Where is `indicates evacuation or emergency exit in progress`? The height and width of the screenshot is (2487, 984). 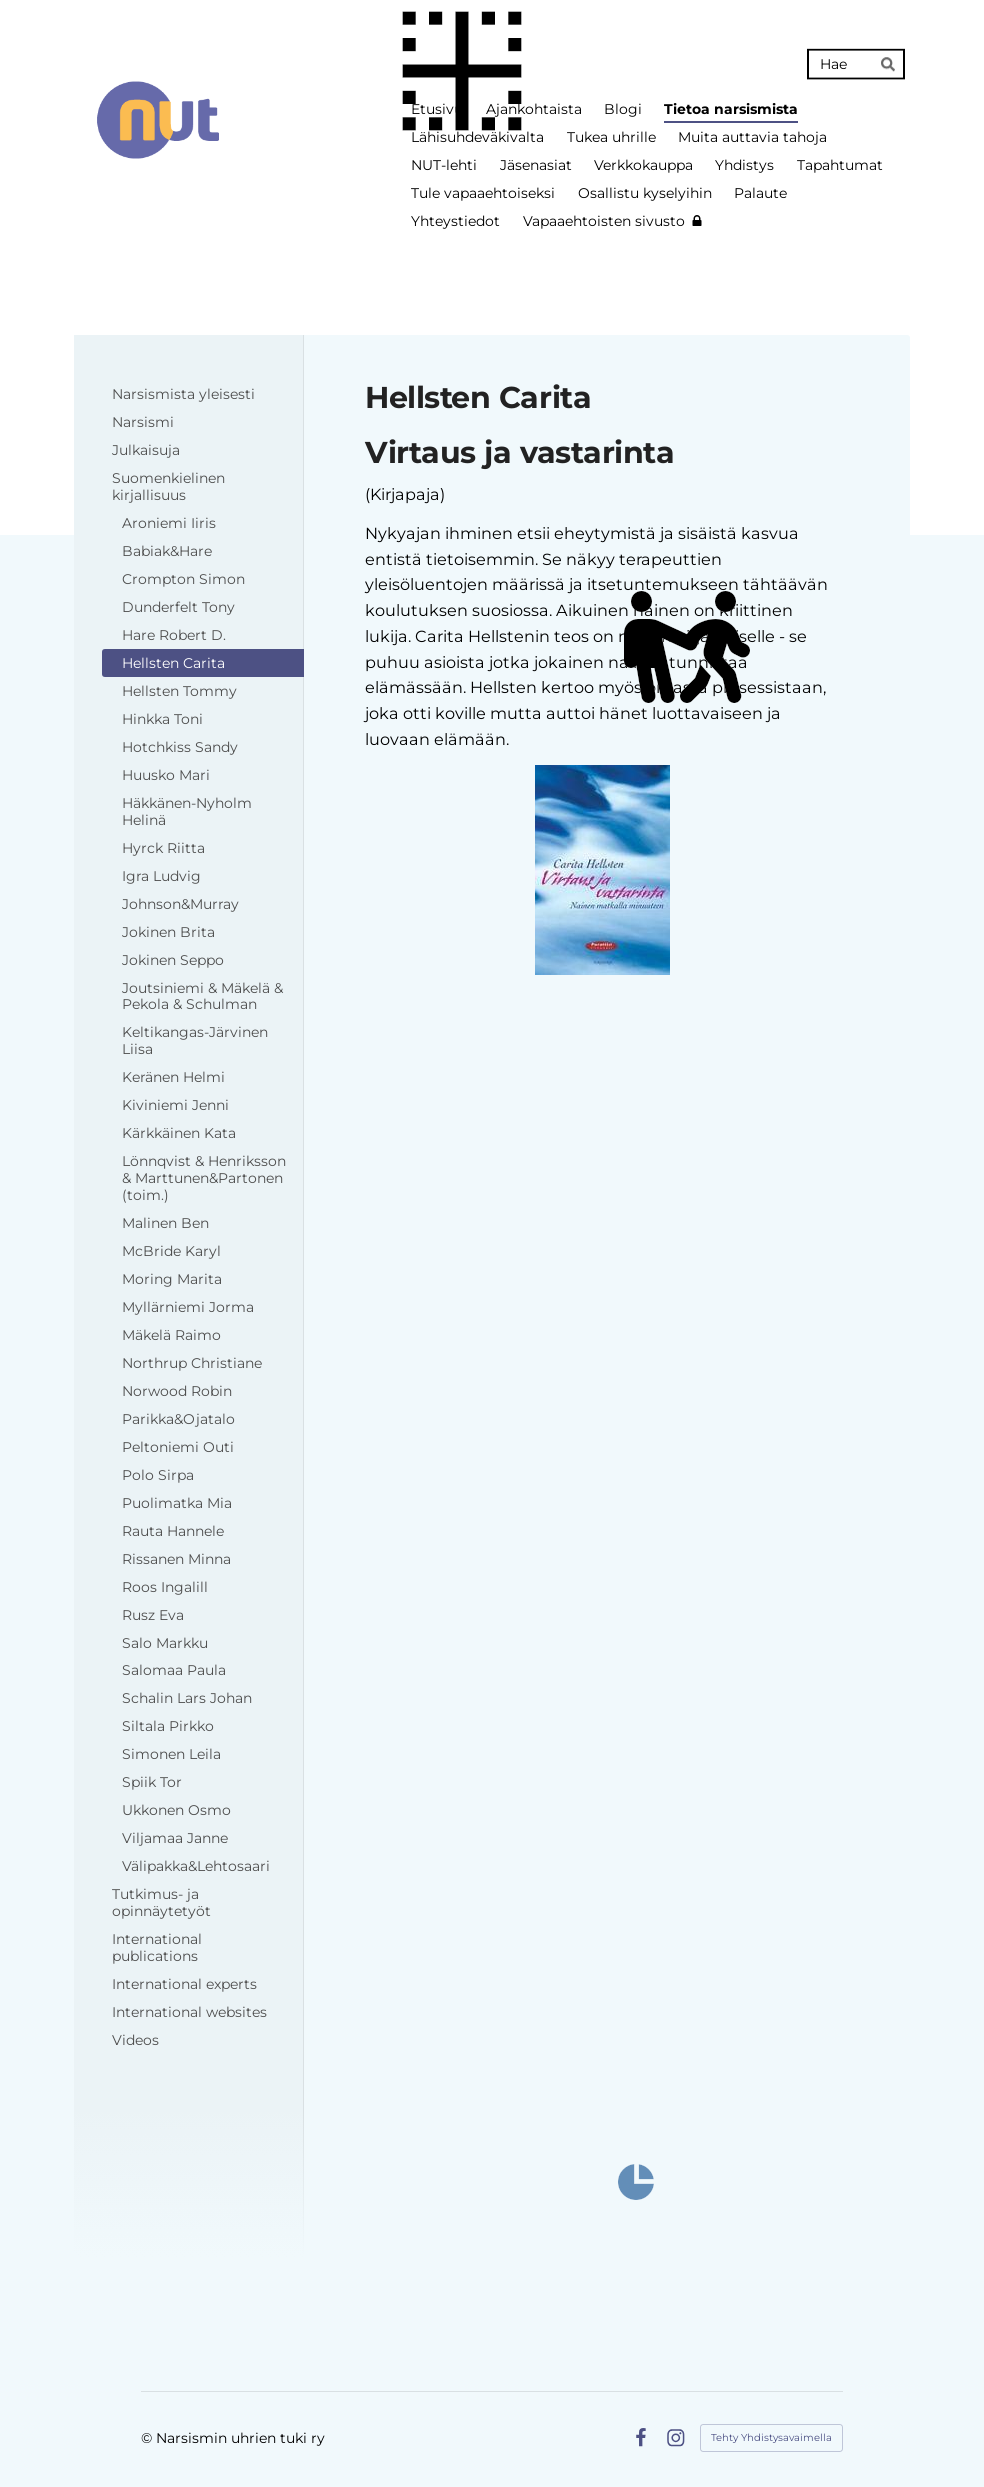 indicates evacuation or emergency exit in progress is located at coordinates (687, 647).